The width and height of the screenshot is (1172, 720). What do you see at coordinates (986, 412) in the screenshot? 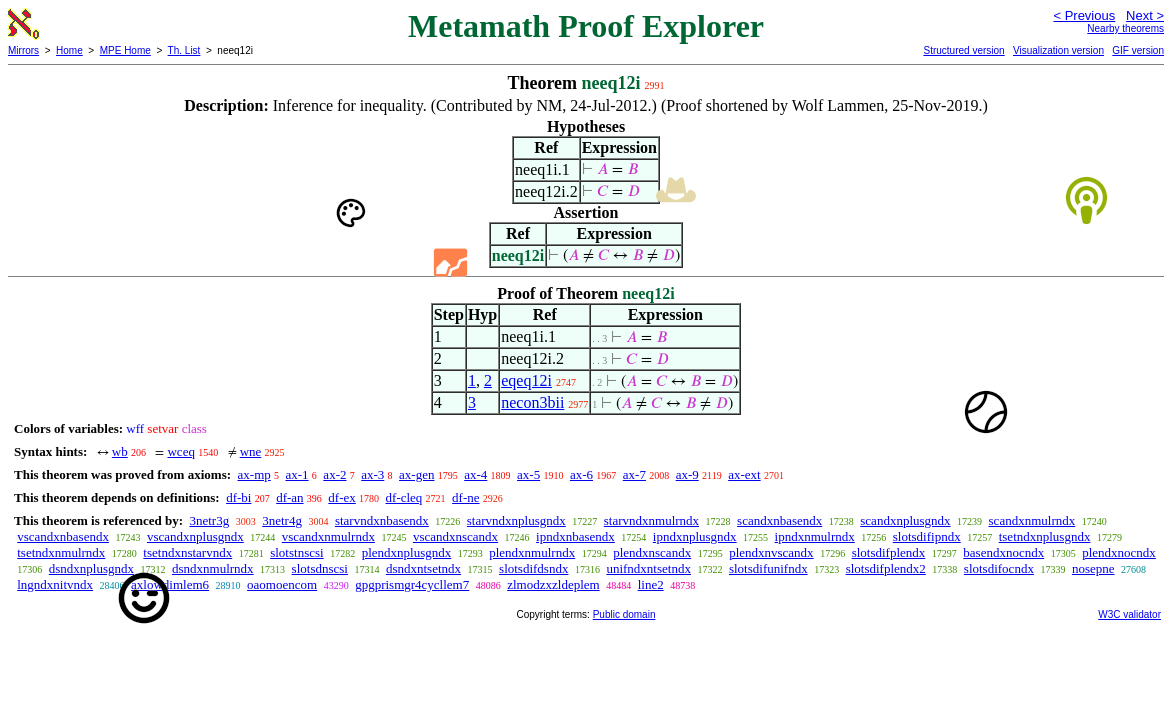
I see `view tennis or sports-related content` at bounding box center [986, 412].